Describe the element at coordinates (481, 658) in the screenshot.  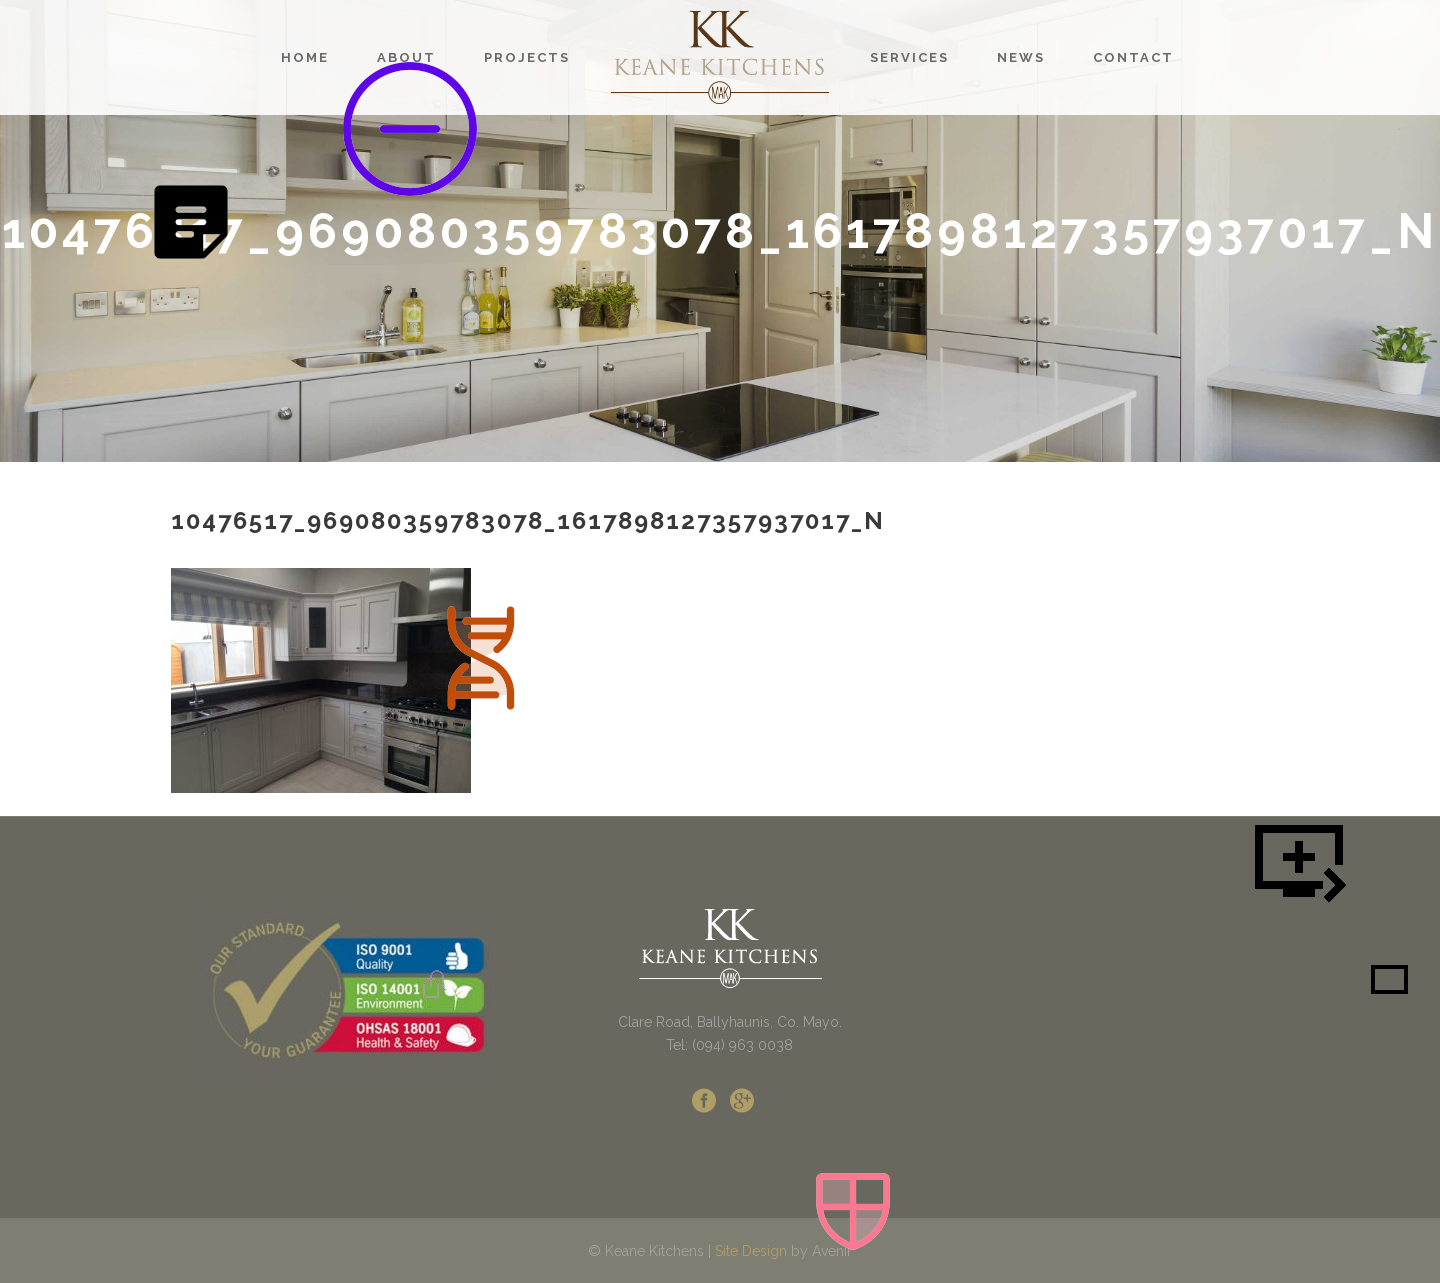
I see `access genetics or DNA-related features` at that location.